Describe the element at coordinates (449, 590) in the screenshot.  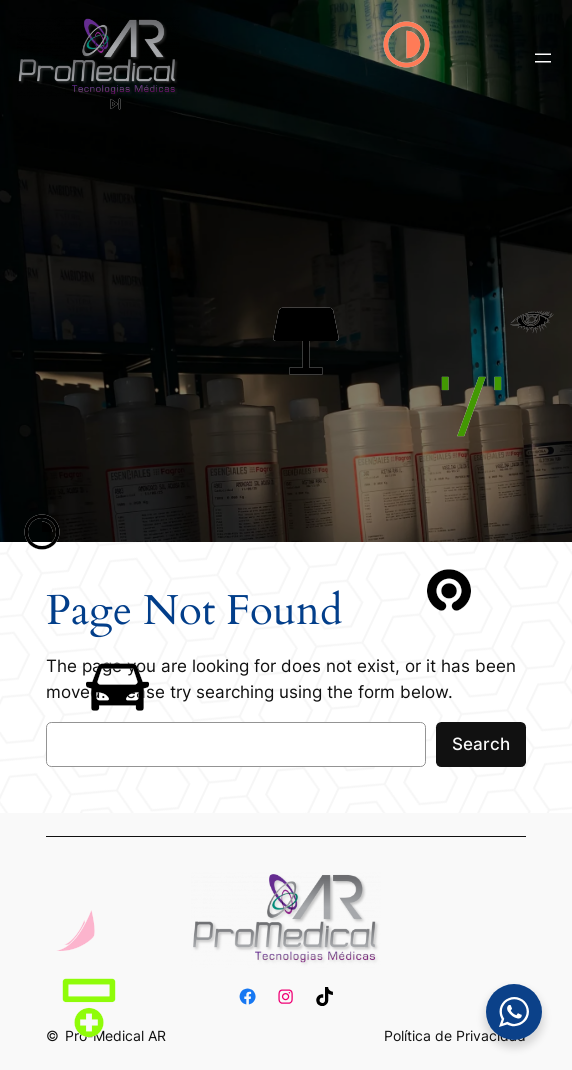
I see `open the gojek app` at that location.